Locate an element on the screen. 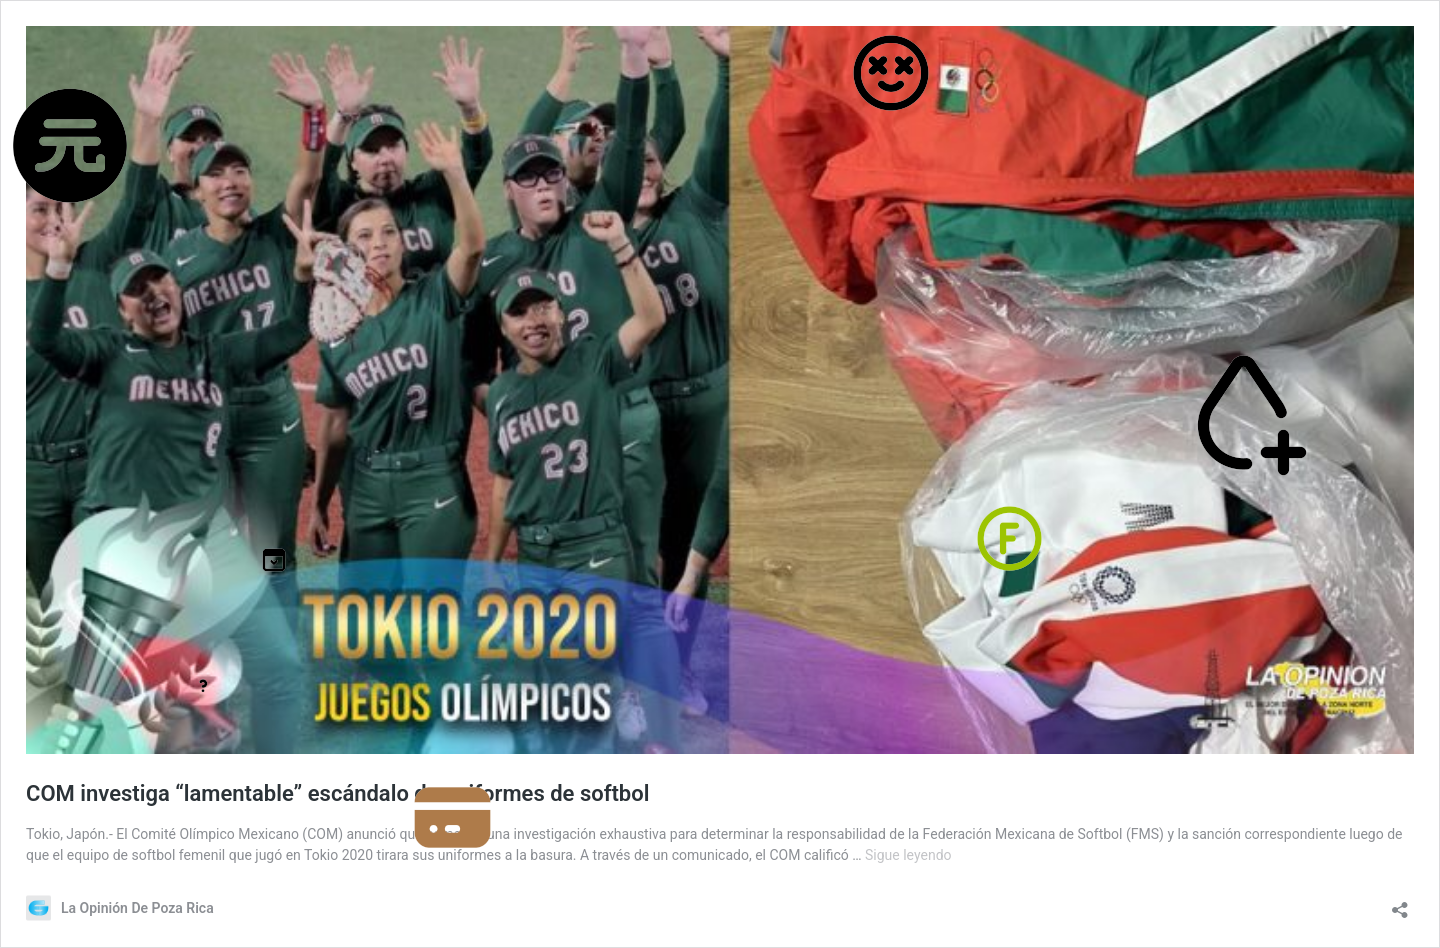  expand the navigation bar is located at coordinates (274, 560).